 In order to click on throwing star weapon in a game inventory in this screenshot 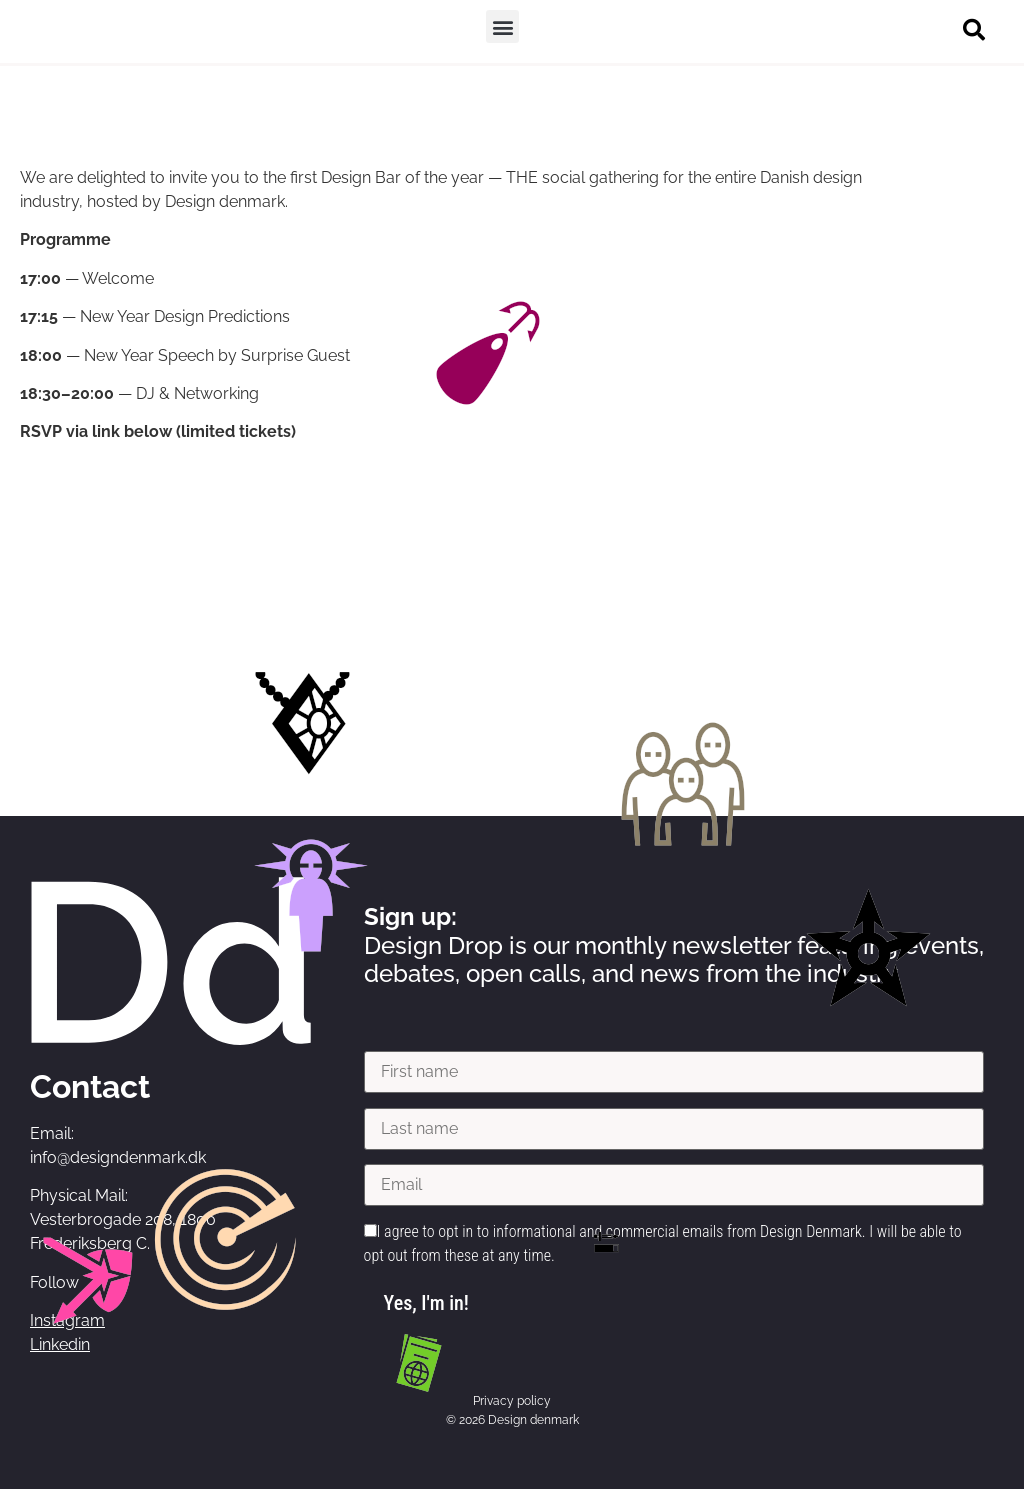, I will do `click(868, 947)`.